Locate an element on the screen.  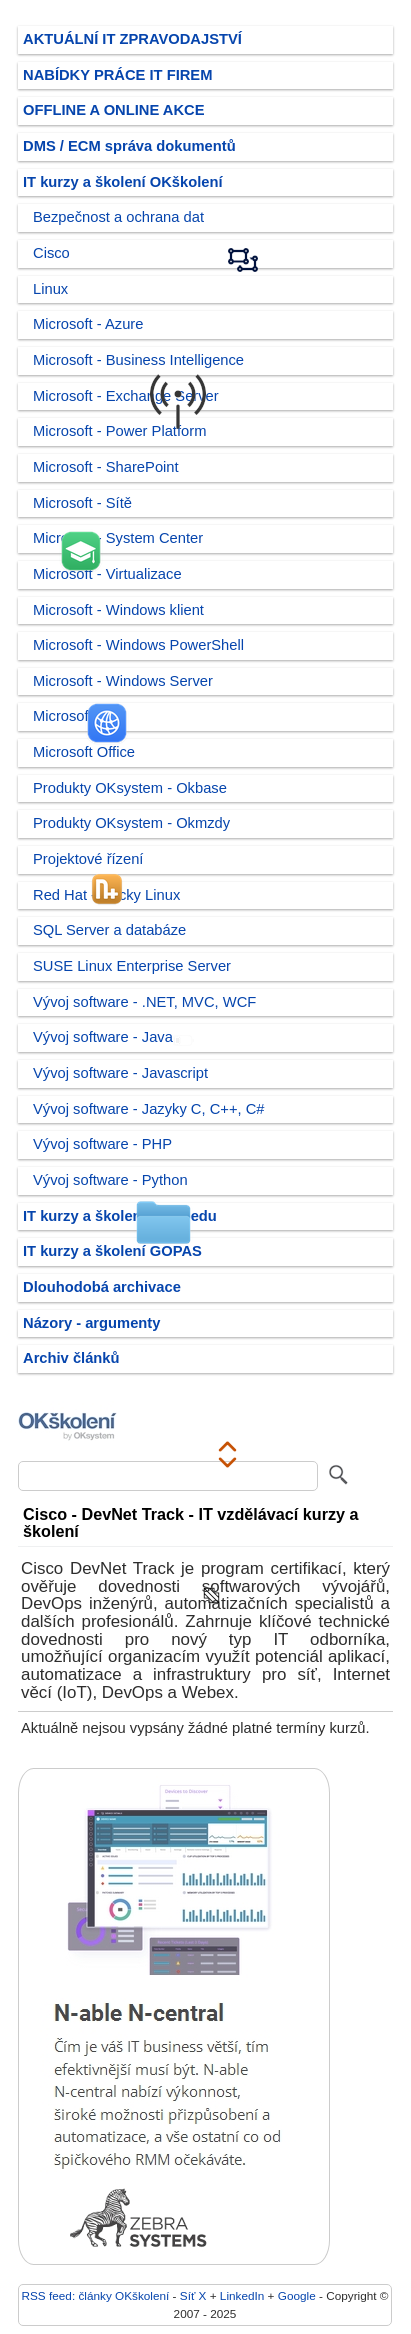
open education or learning apps is located at coordinates (81, 551).